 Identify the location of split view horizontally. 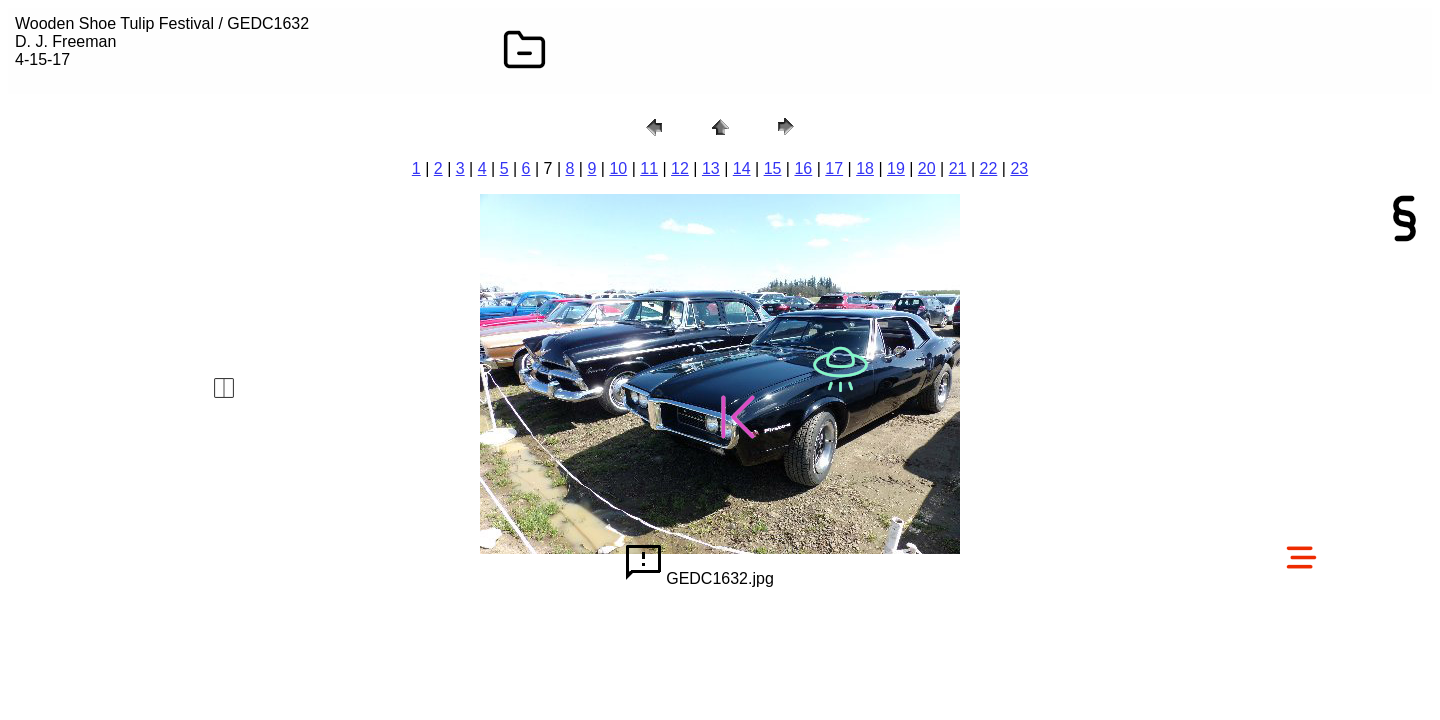
(224, 388).